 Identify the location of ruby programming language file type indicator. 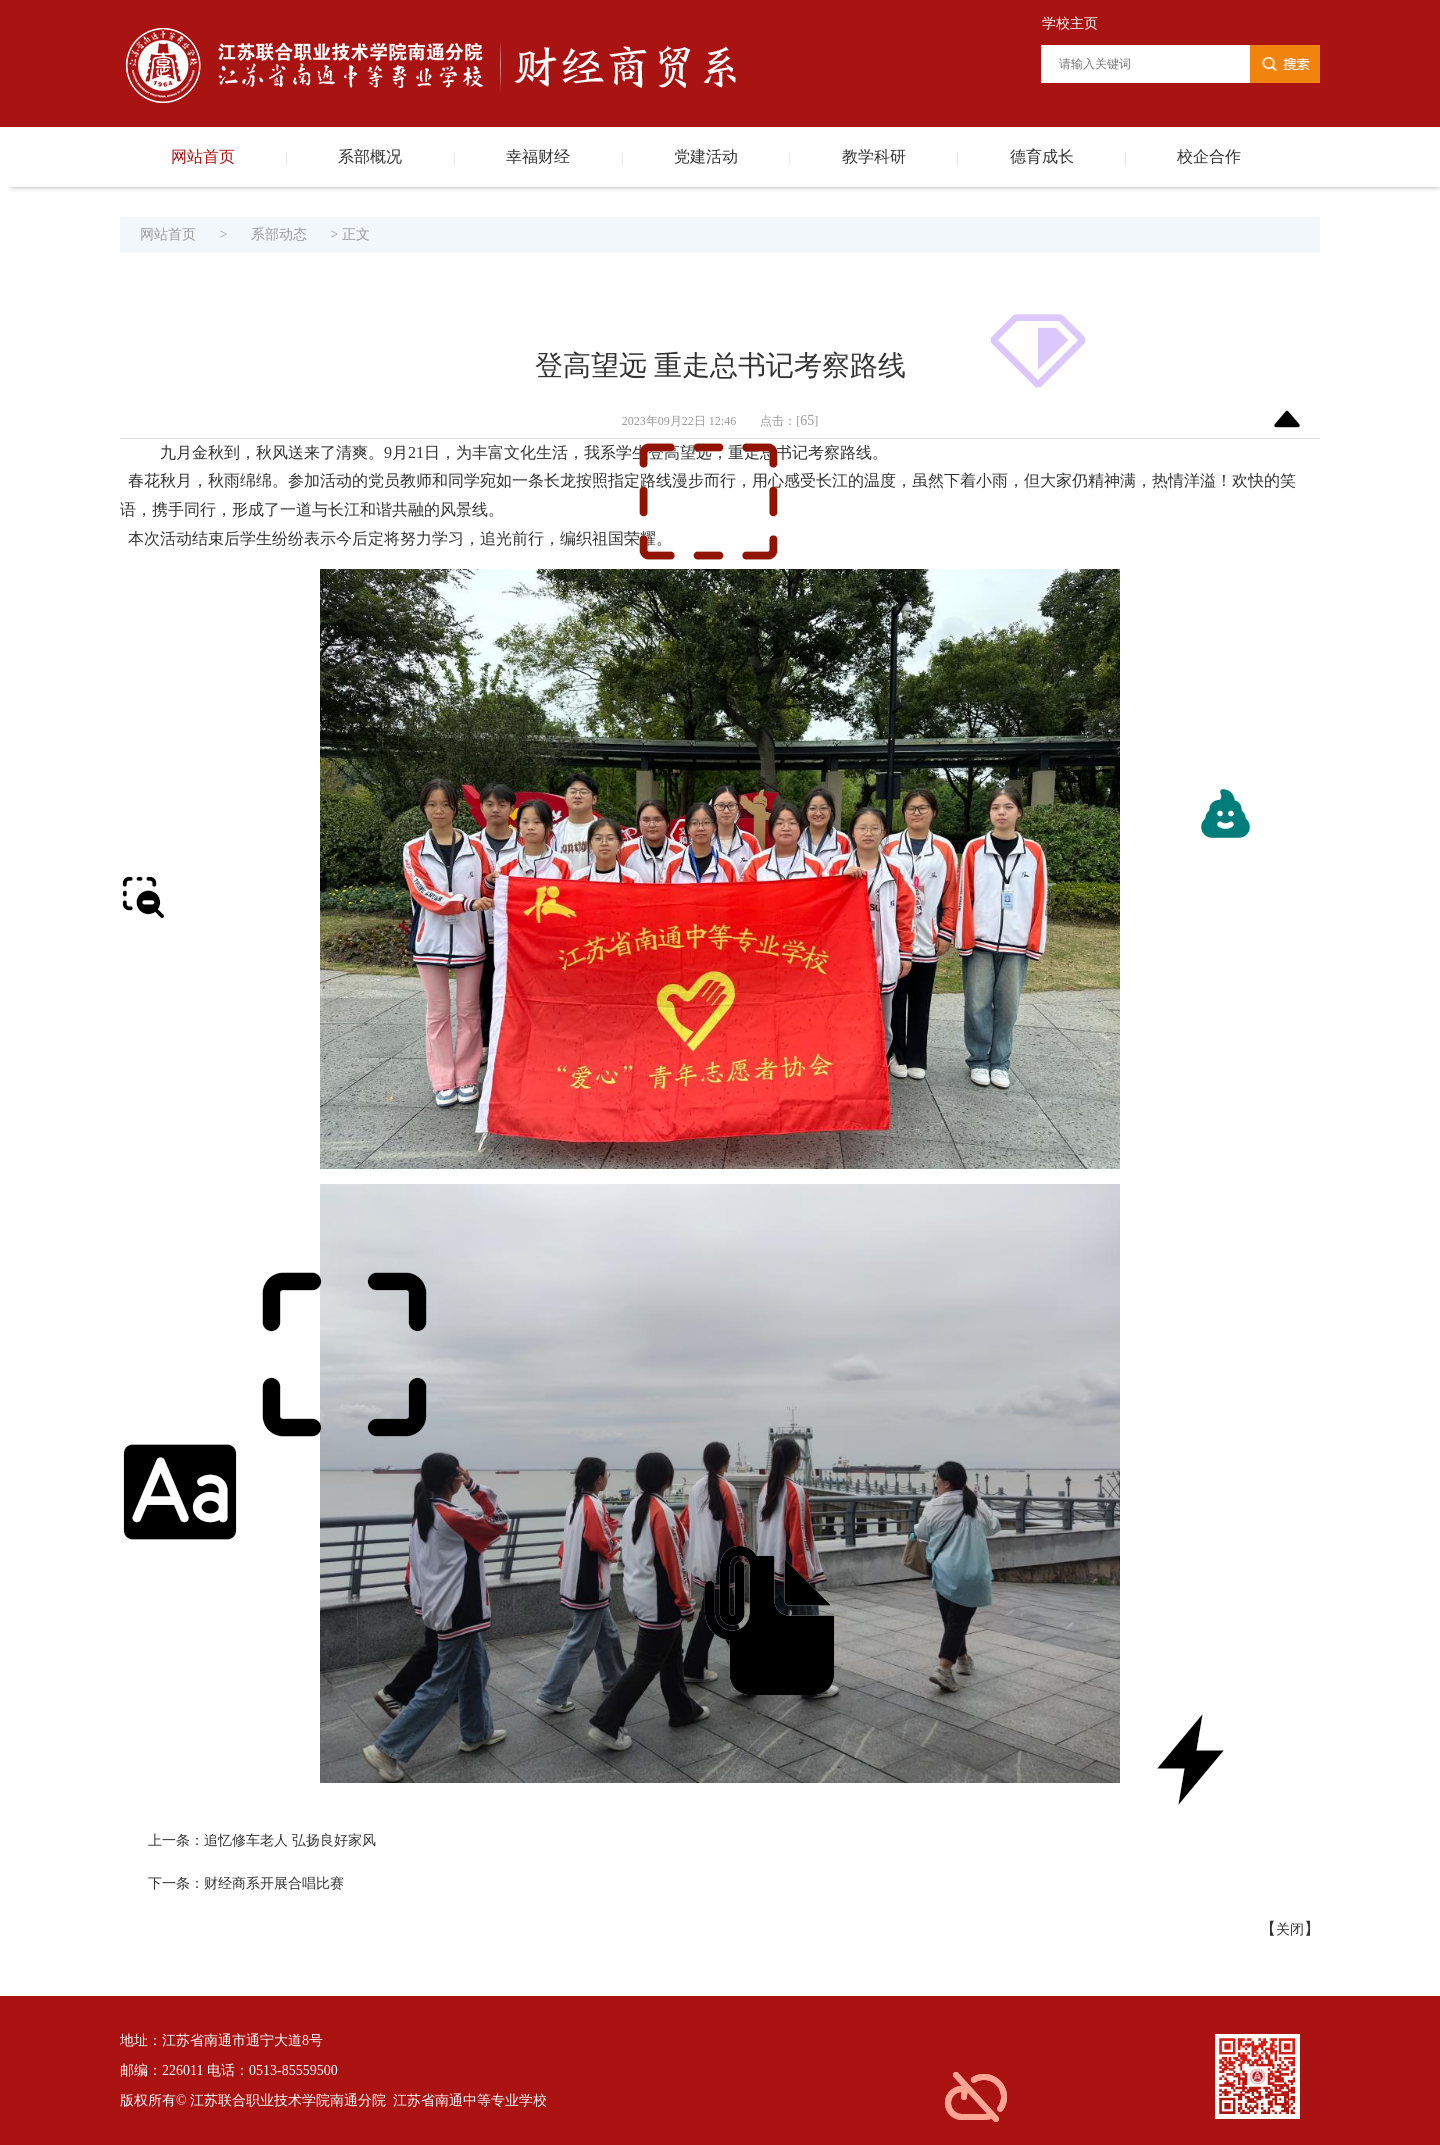
(1038, 348).